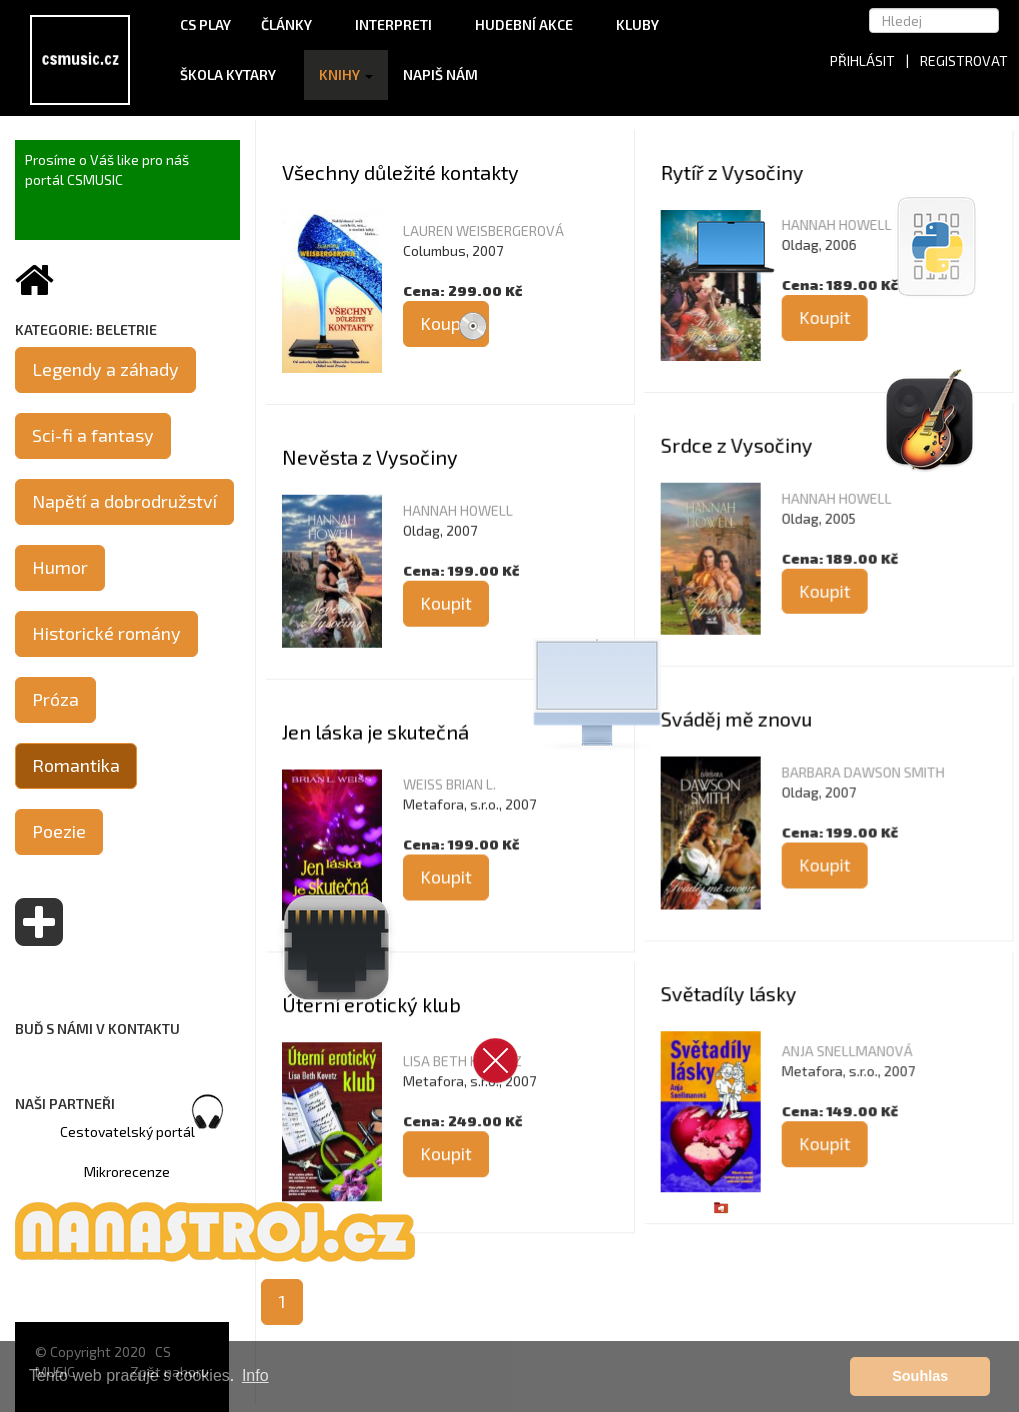  What do you see at coordinates (473, 326) in the screenshot?
I see `unmount or eject a DVD disc` at bounding box center [473, 326].